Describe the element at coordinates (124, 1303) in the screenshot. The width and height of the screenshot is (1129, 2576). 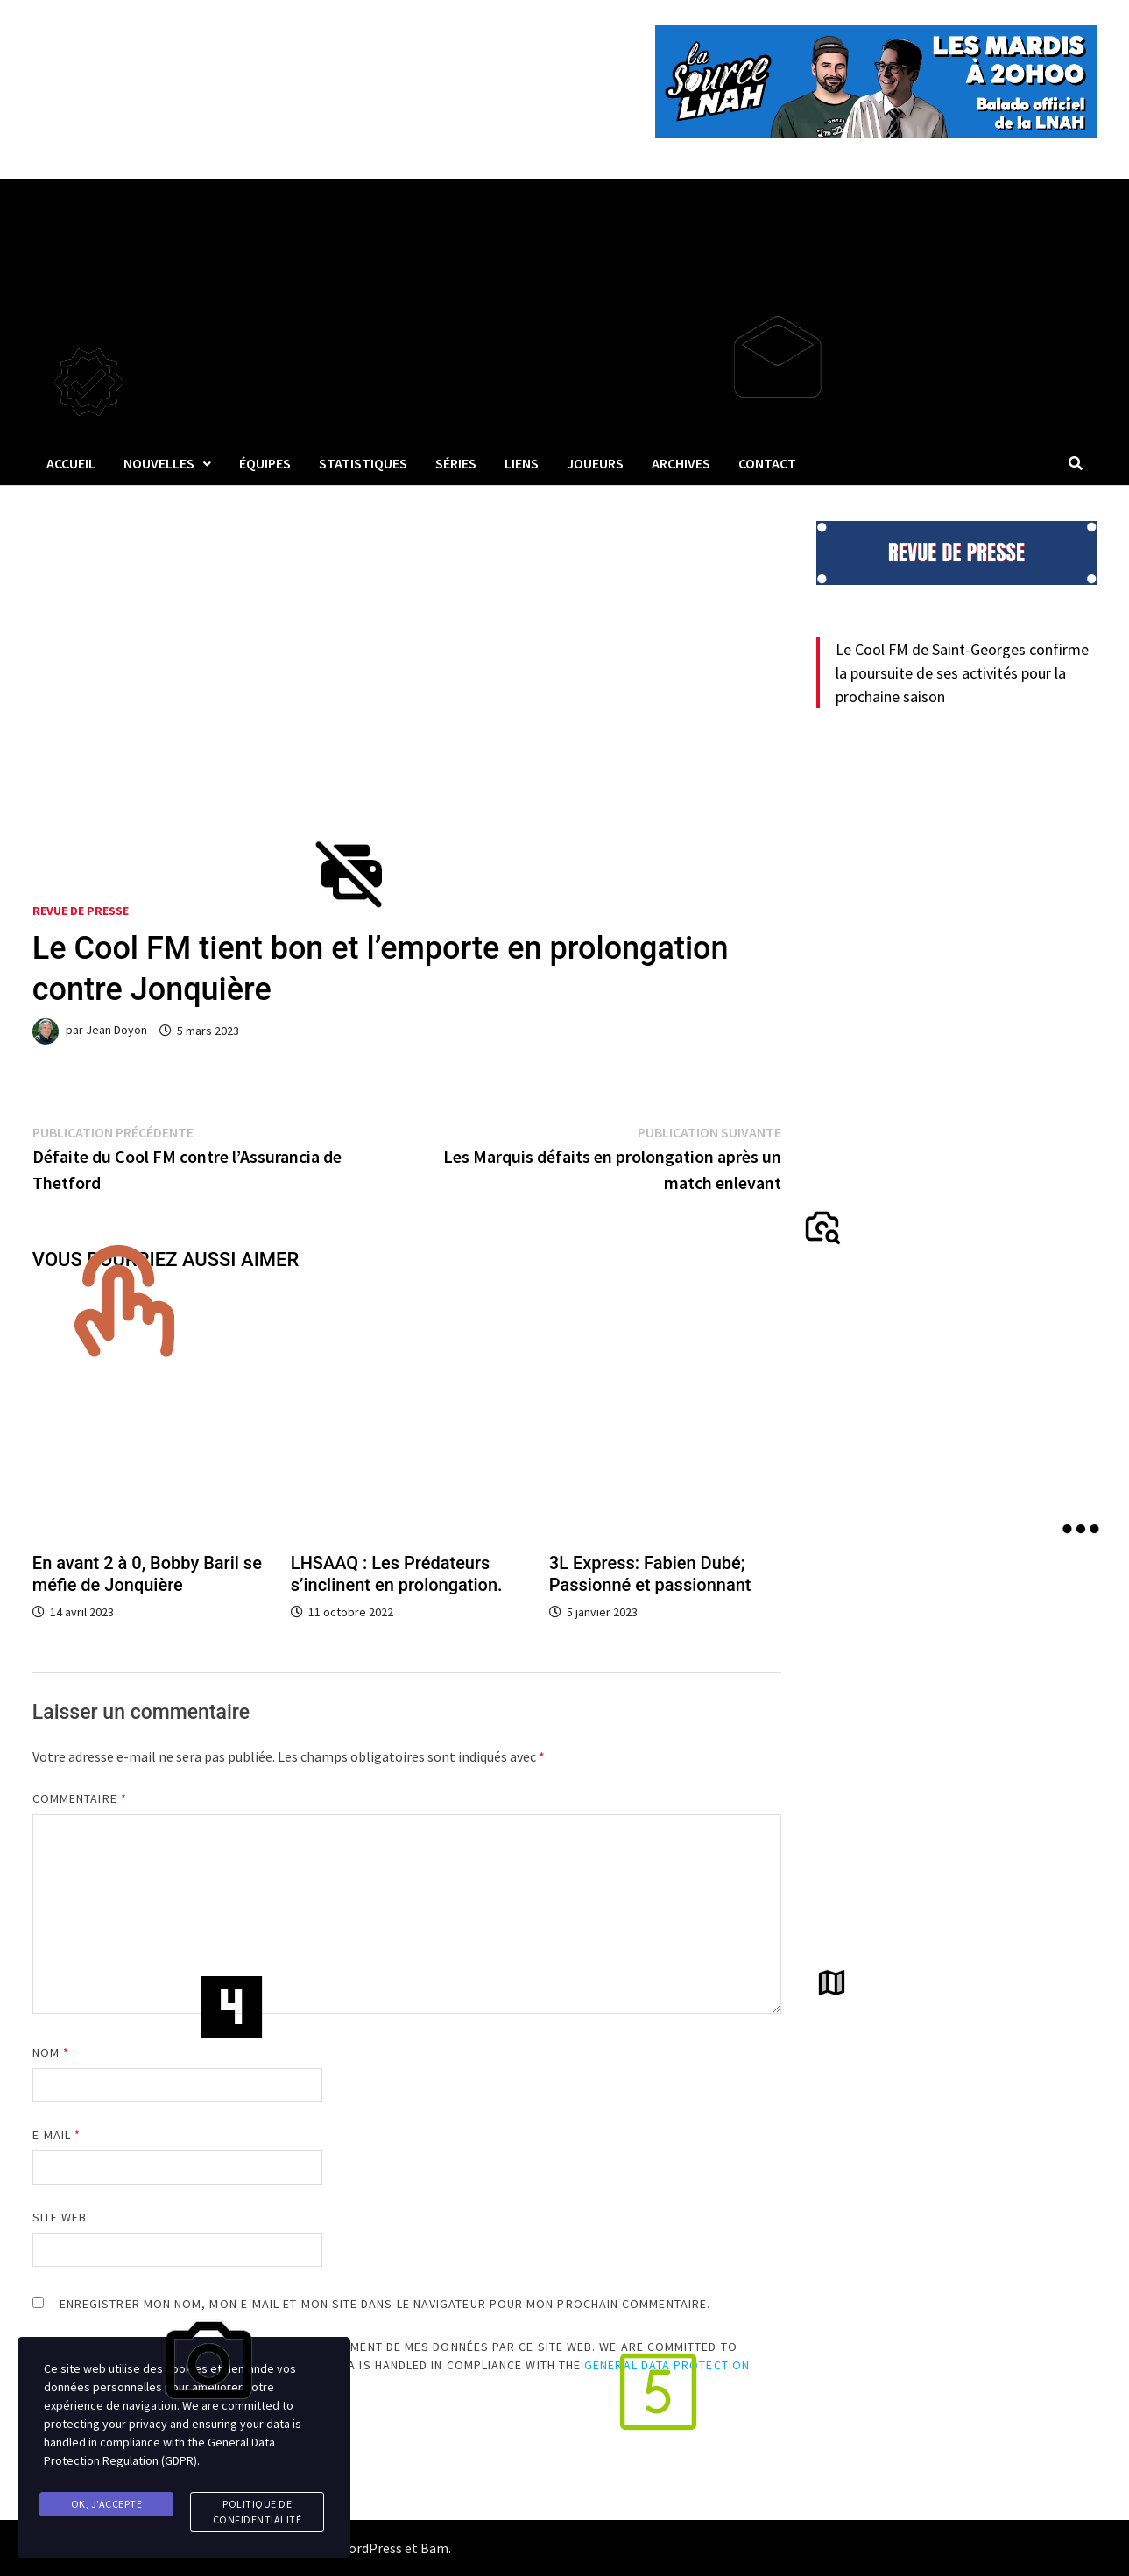
I see `tap to interact with this element` at that location.